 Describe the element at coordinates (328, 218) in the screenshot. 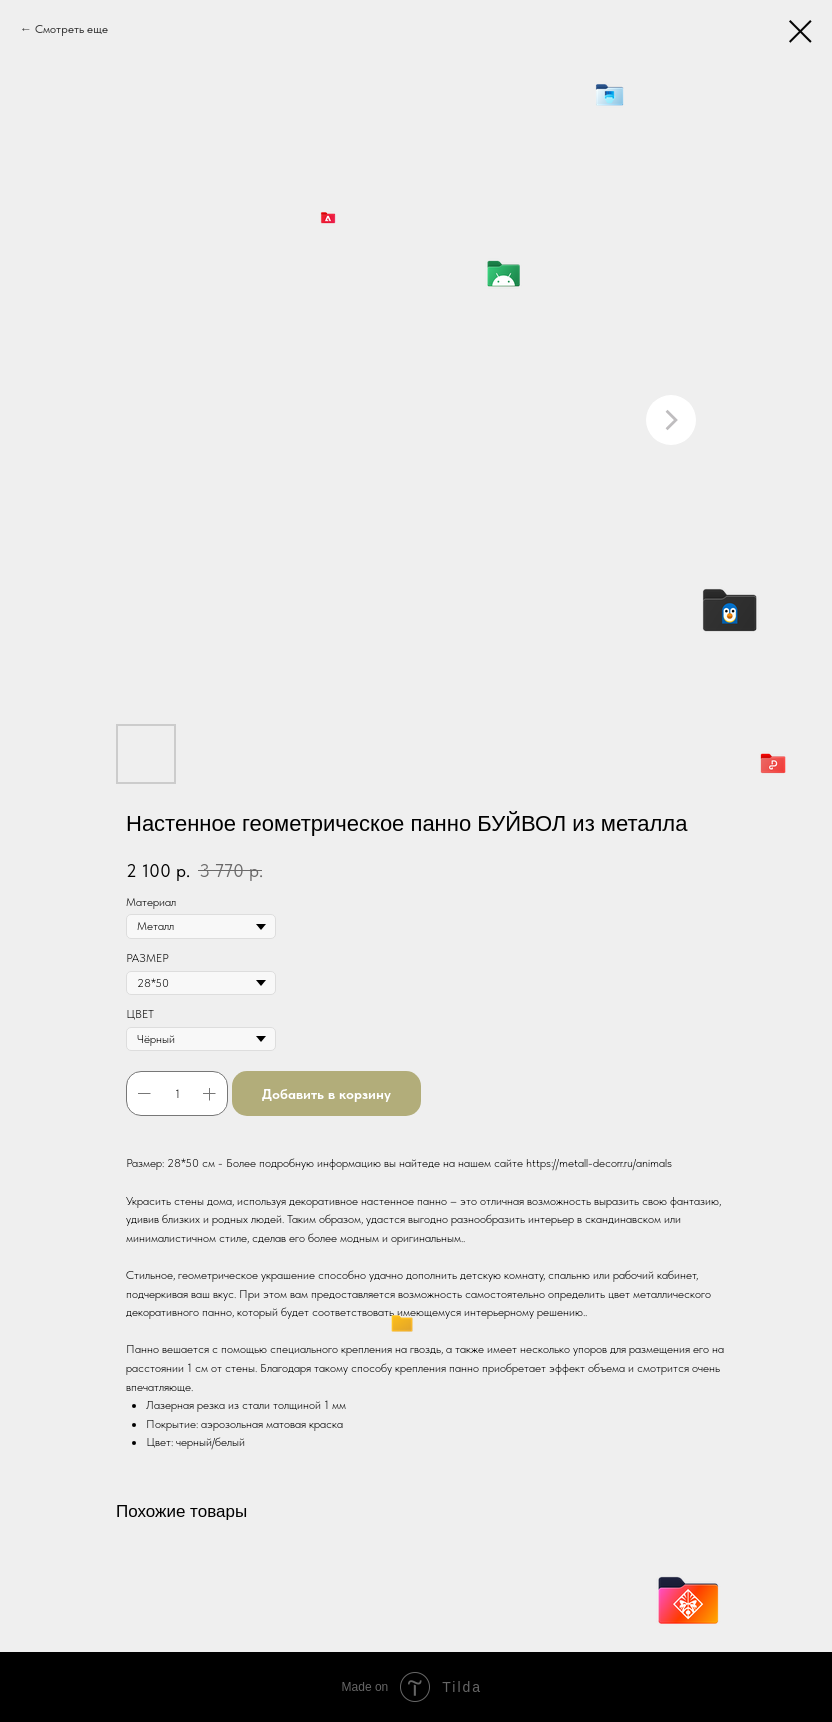

I see `open adobe application files folder` at that location.